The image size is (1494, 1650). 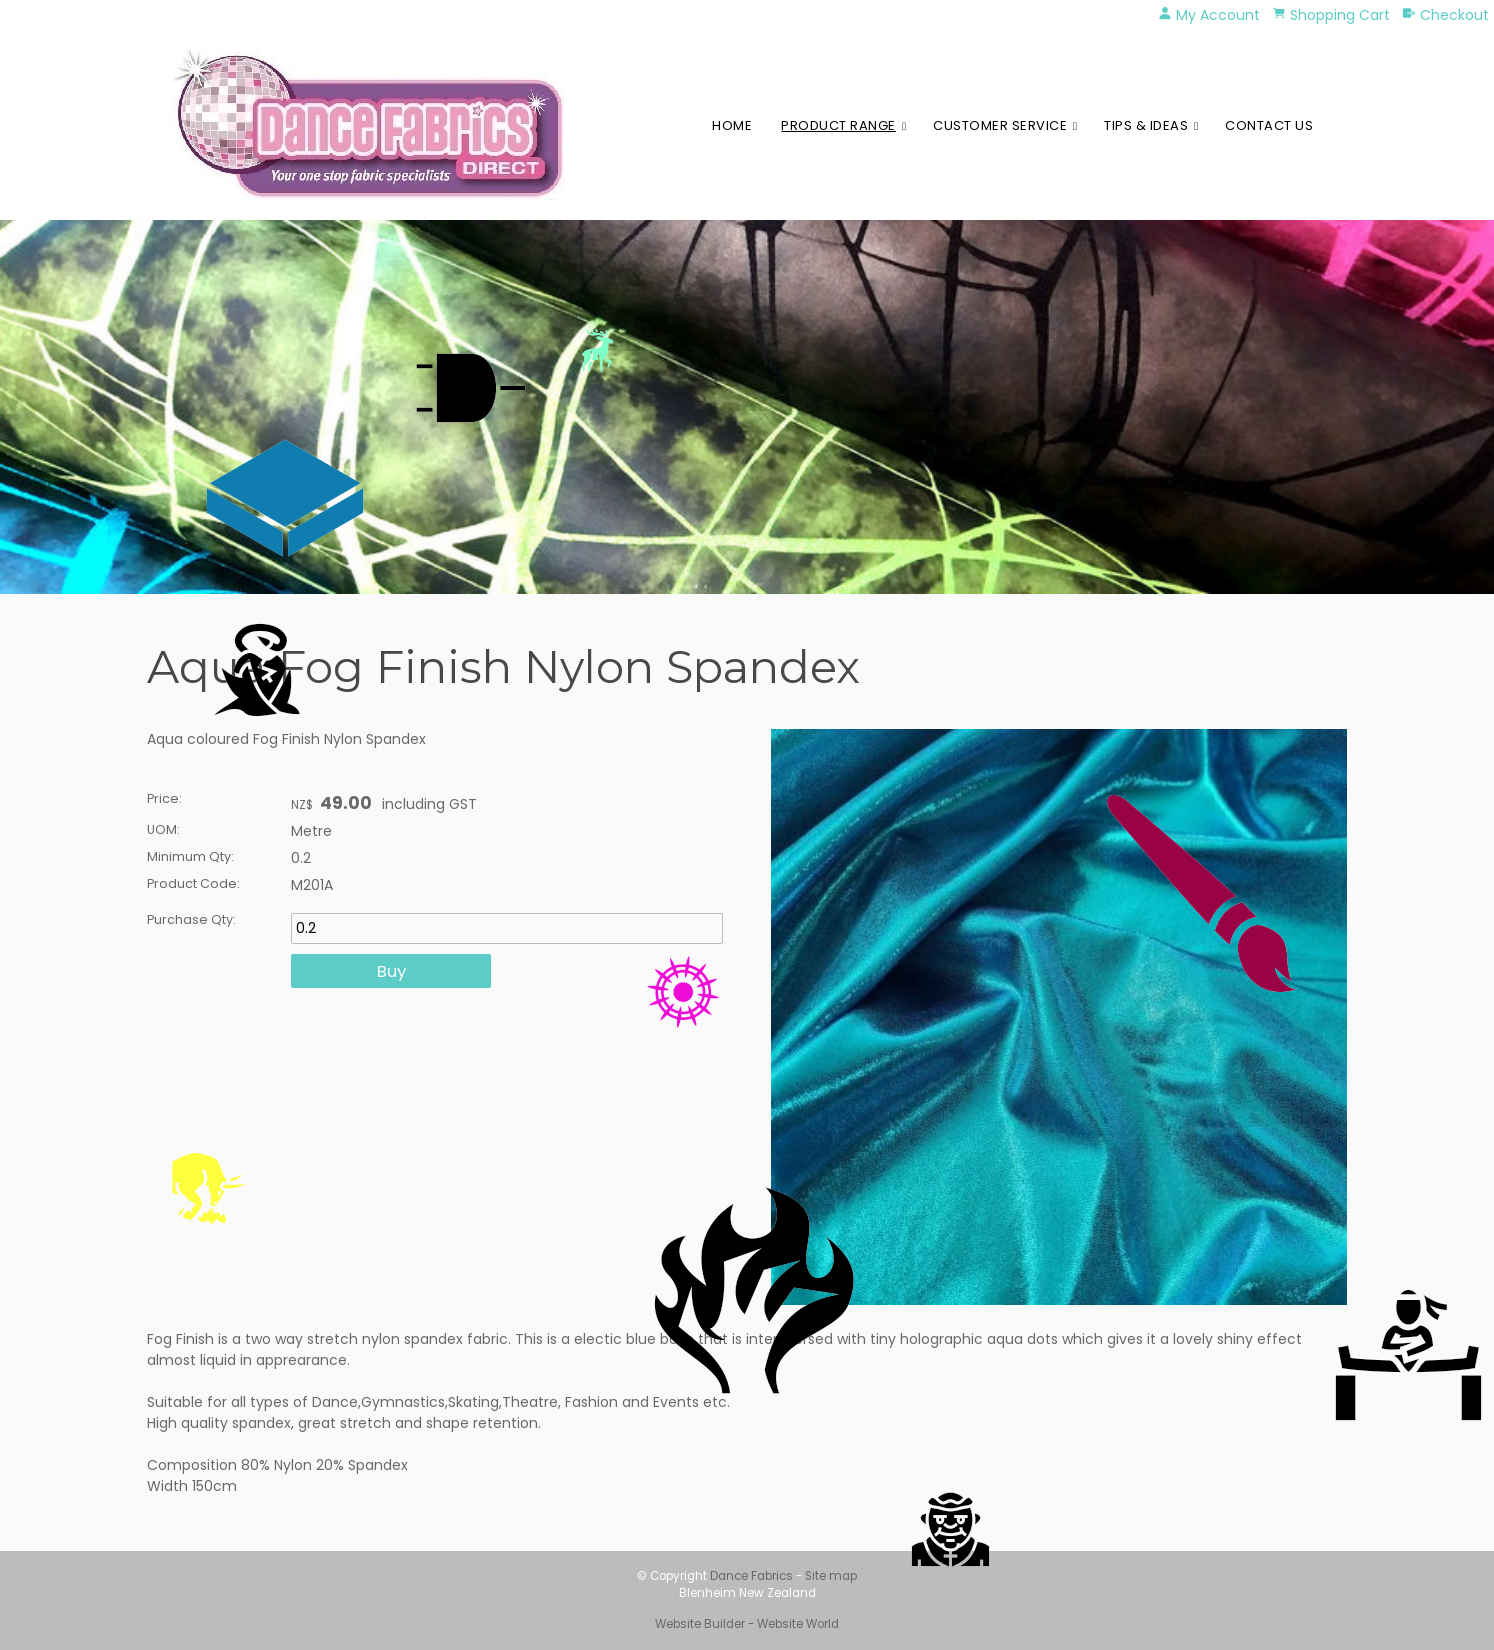 I want to click on activate fire attack ability, so click(x=752, y=1290).